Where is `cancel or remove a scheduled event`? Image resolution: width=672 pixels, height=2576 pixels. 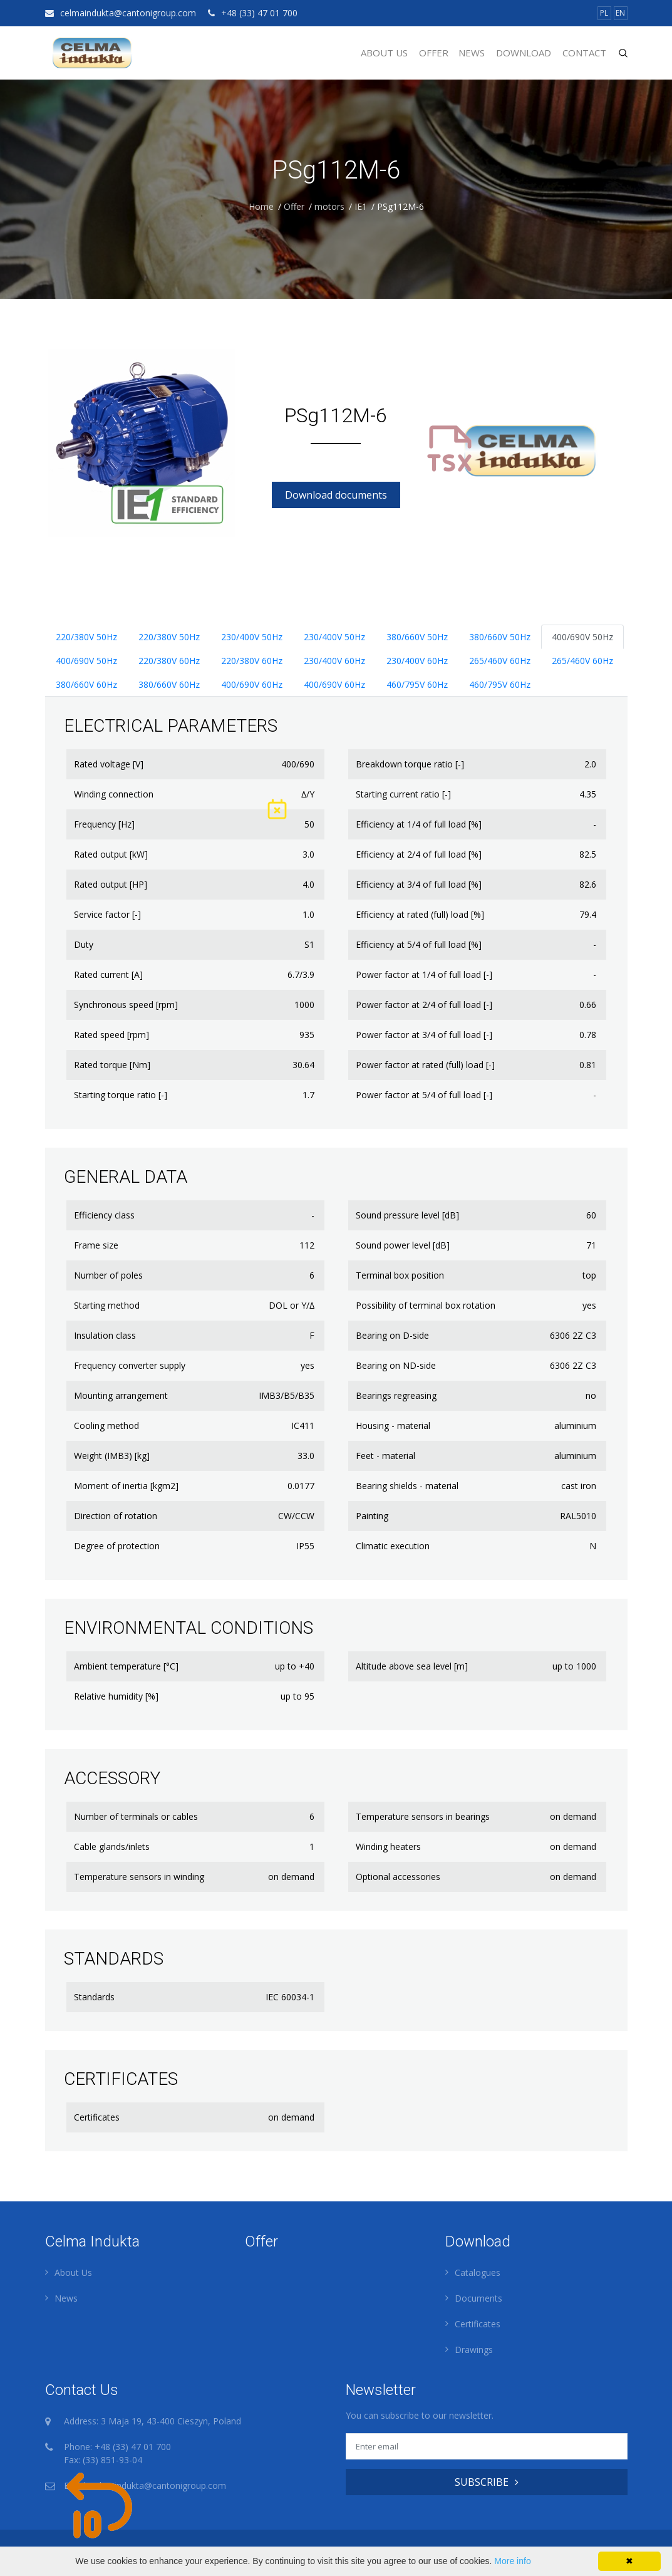 cancel or remove a scheduled event is located at coordinates (277, 809).